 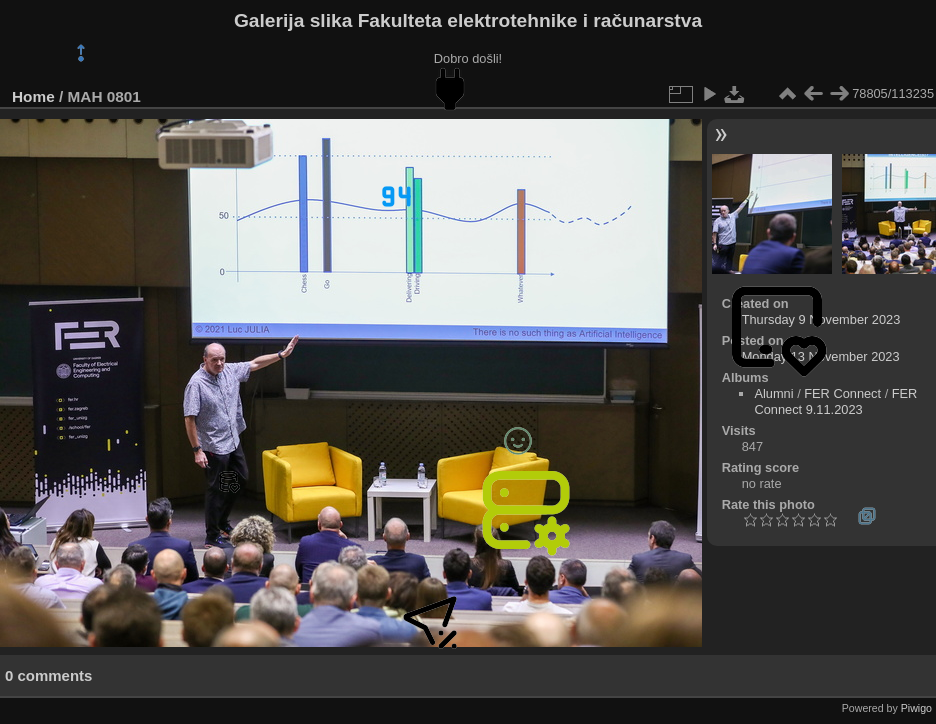 I want to click on add an emoji or reaction, so click(x=518, y=441).